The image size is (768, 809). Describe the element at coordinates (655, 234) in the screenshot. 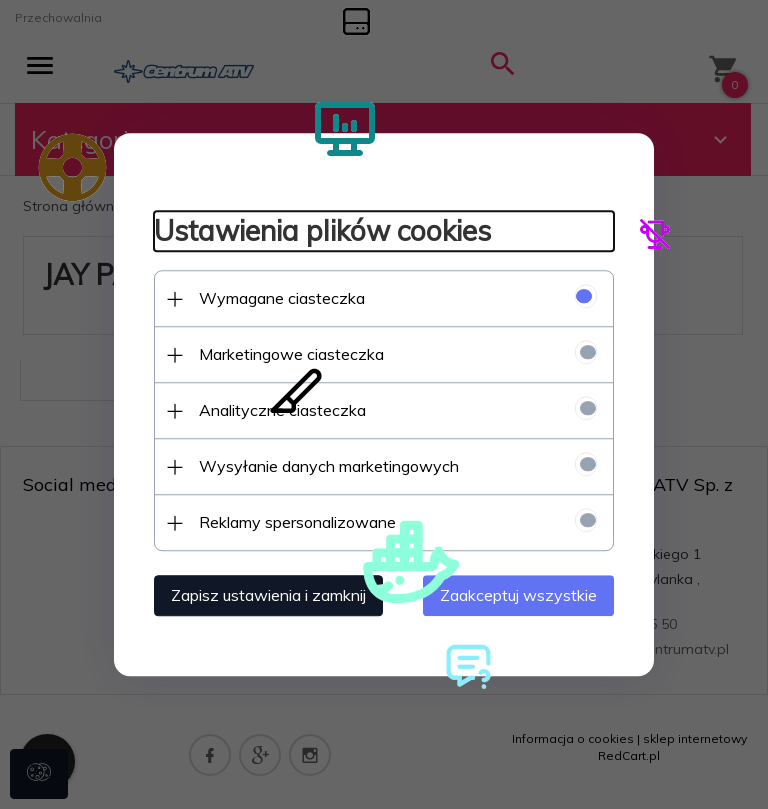

I see `achievements or awards are disabled` at that location.